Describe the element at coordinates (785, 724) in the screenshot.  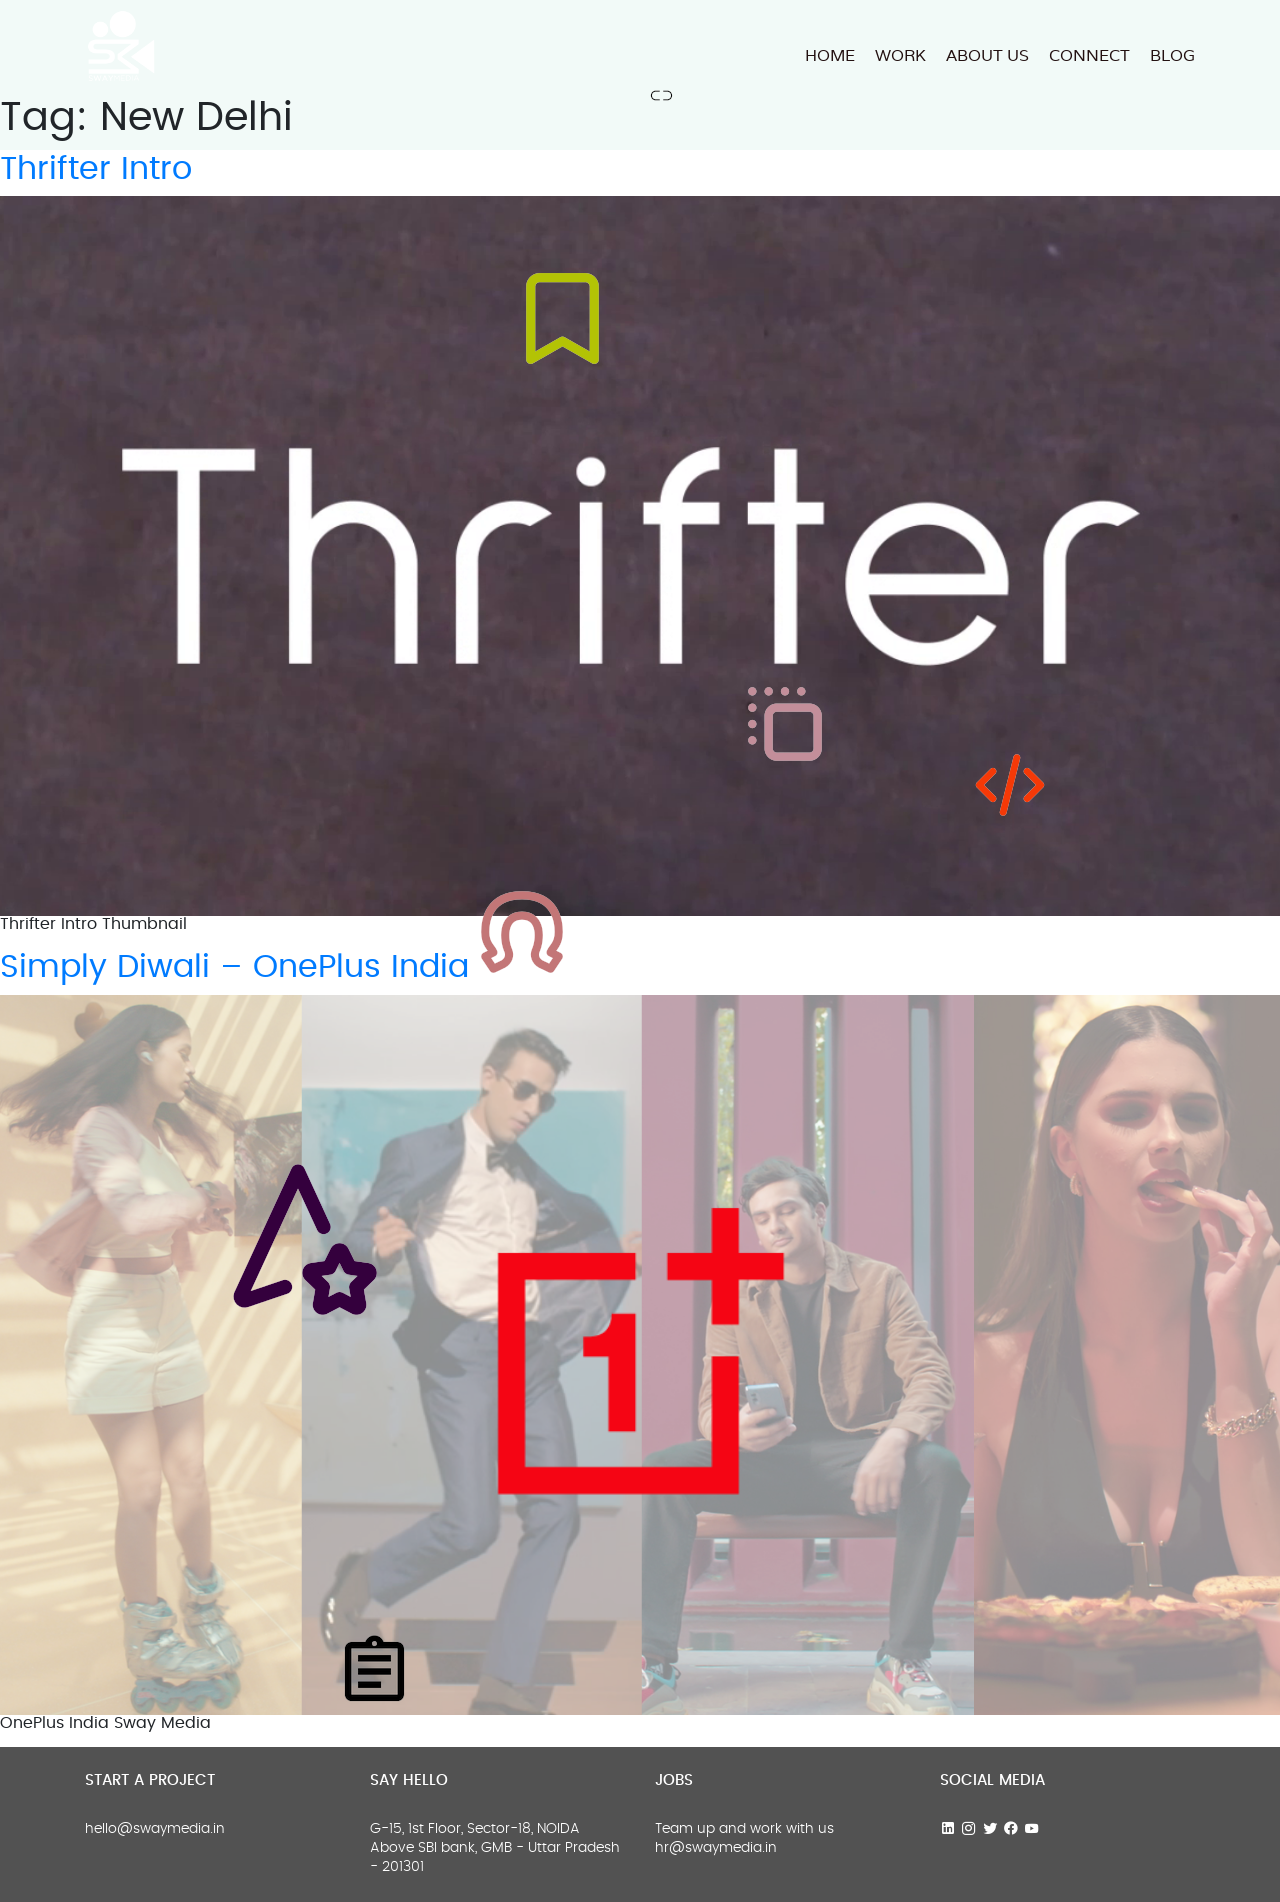
I see `drag and drop to reorder items` at that location.